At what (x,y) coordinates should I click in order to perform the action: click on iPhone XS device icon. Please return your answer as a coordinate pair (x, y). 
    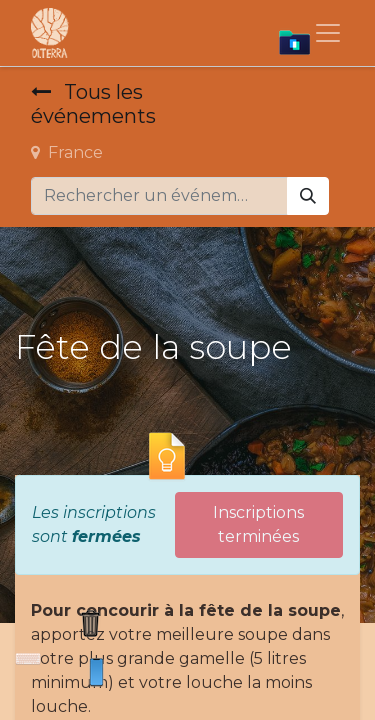
    Looking at the image, I should click on (96, 672).